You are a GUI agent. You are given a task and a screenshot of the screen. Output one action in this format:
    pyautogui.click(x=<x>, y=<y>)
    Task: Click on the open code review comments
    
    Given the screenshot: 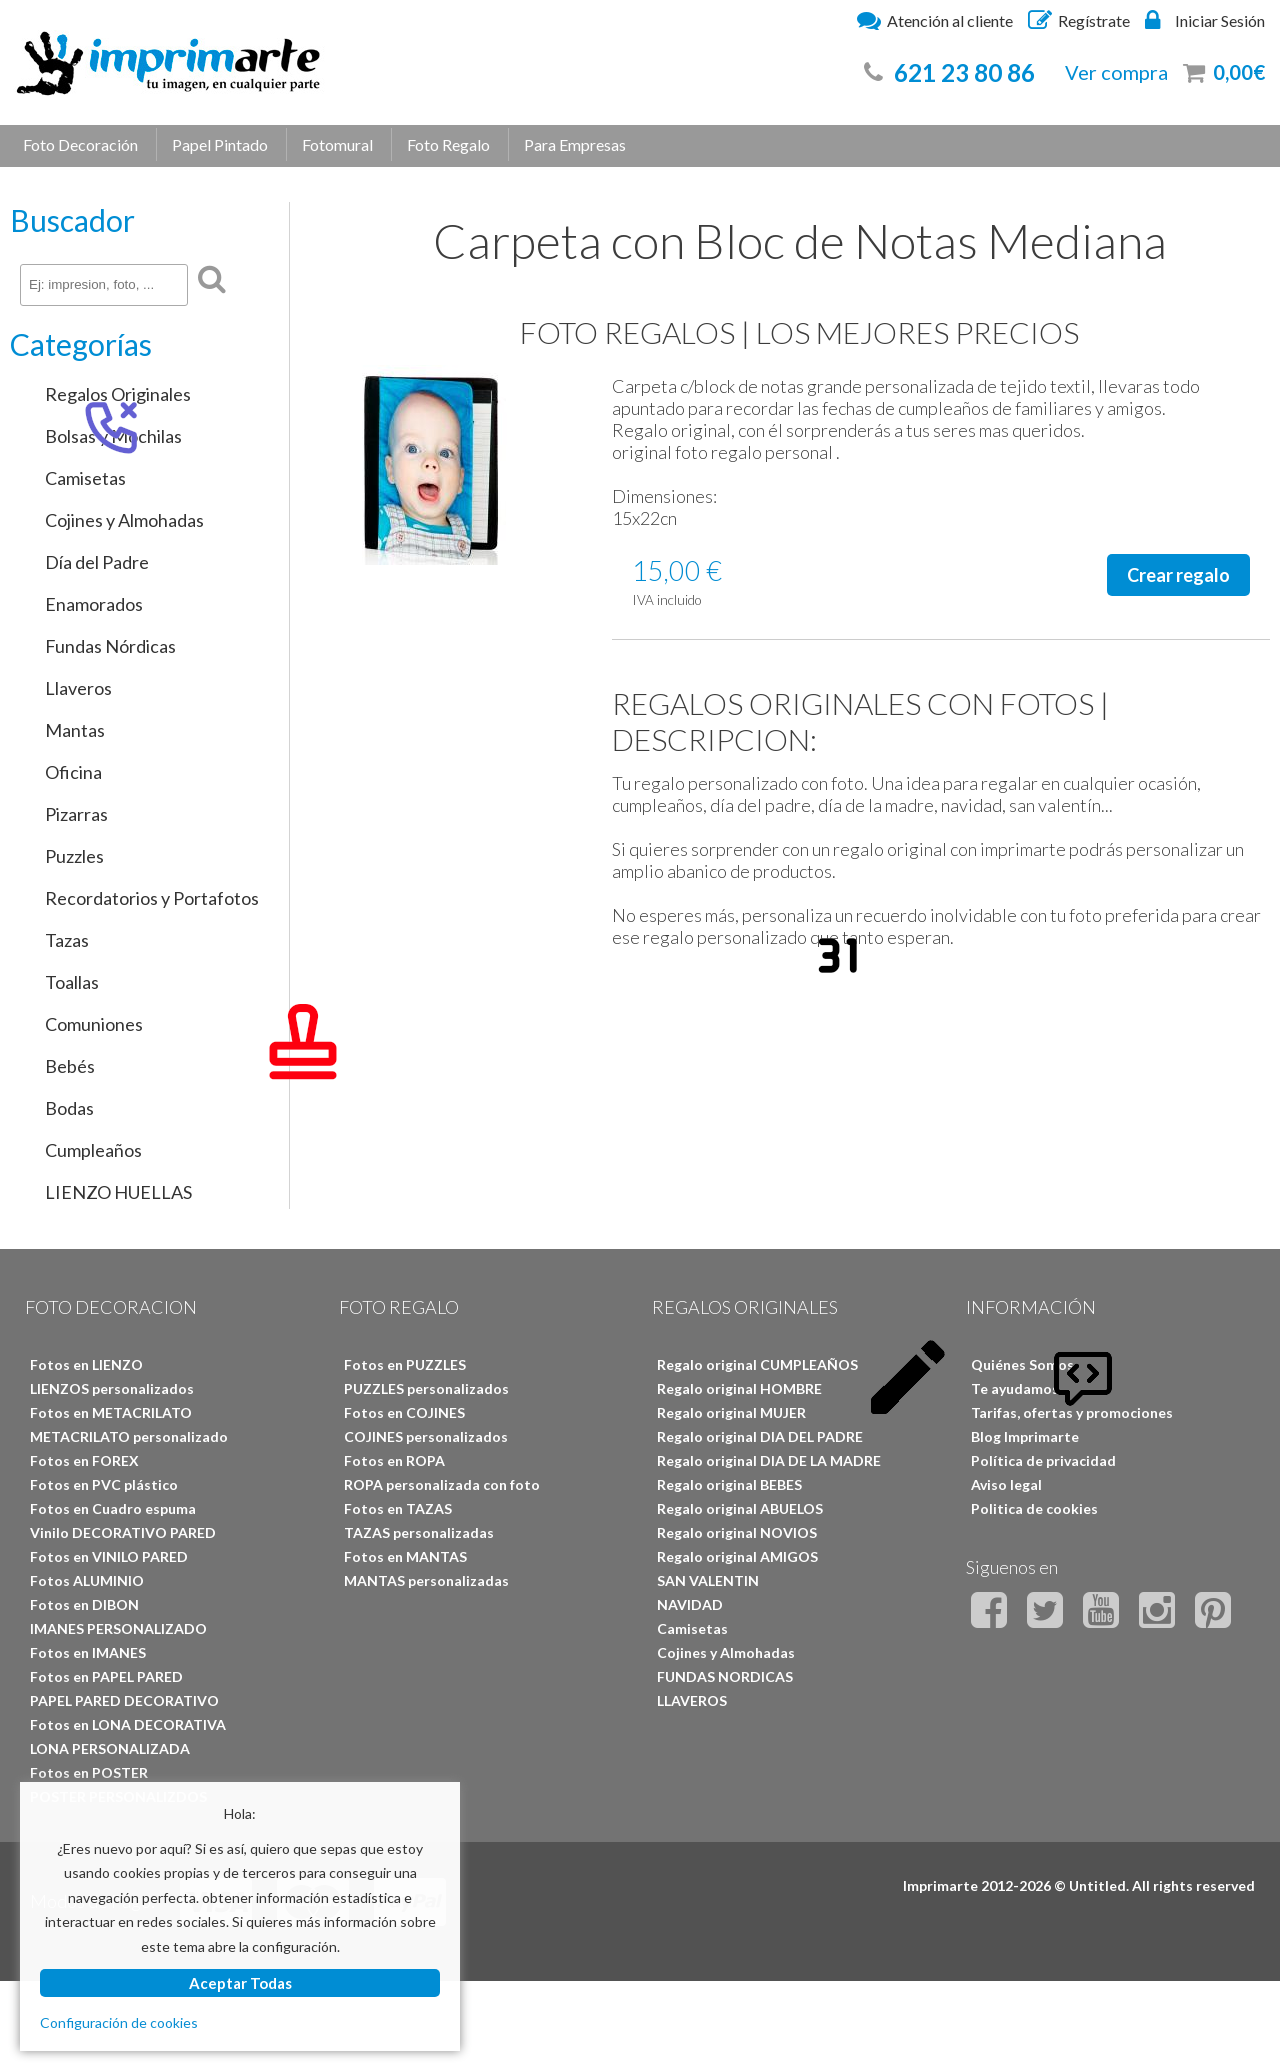 What is the action you would take?
    pyautogui.click(x=1083, y=1377)
    